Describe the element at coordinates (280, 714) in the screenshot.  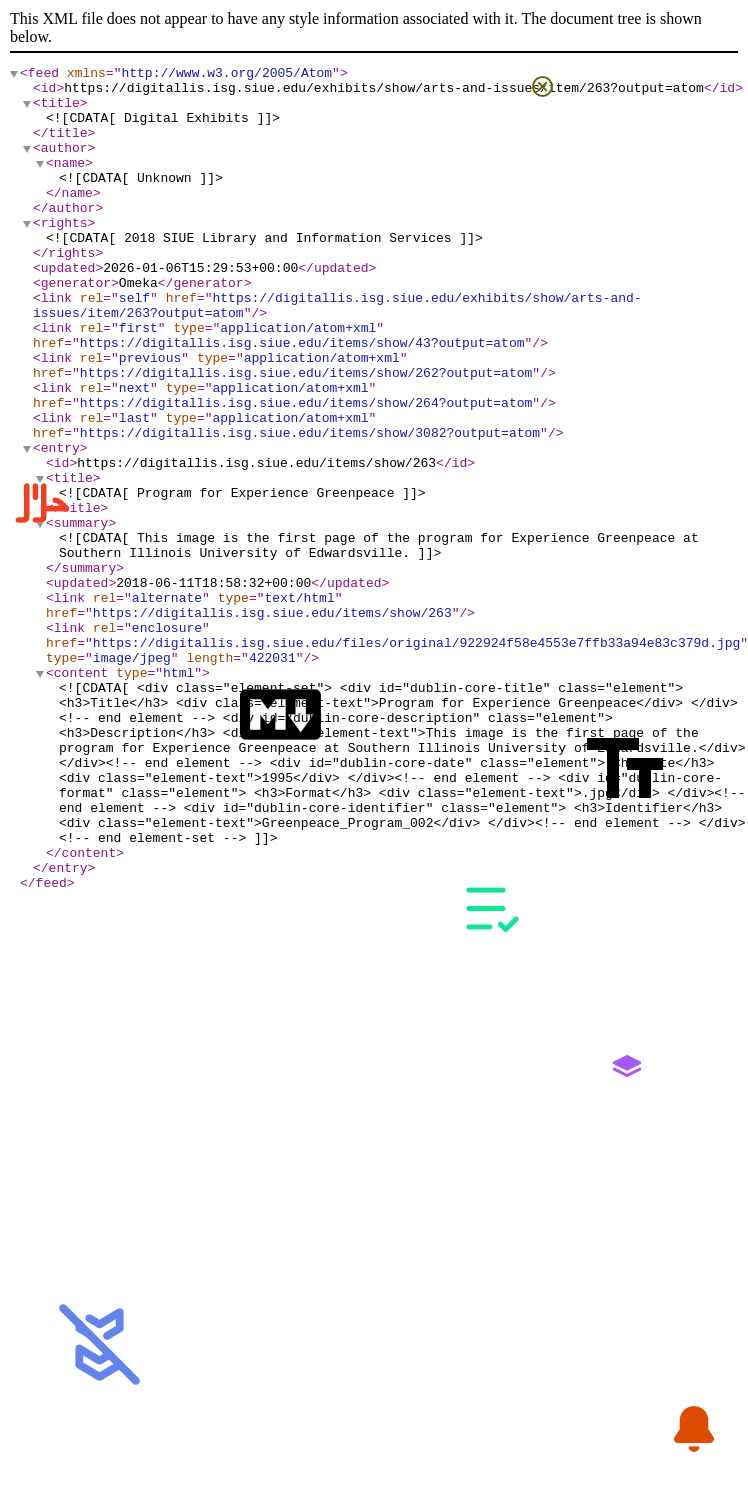
I see `format text using markdown` at that location.